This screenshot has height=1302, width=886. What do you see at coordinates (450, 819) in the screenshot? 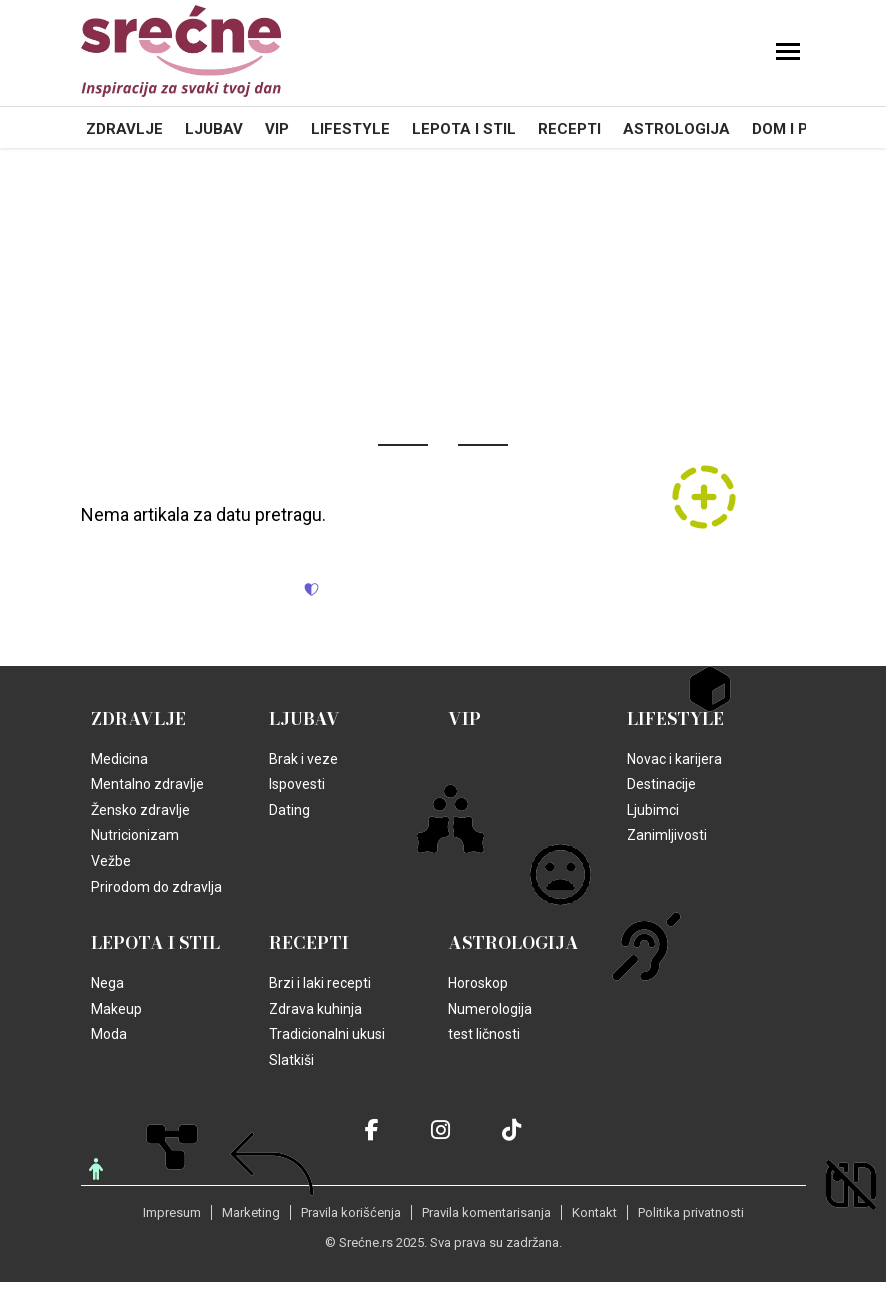
I see `indicates holiday or christmas-themed content` at bounding box center [450, 819].